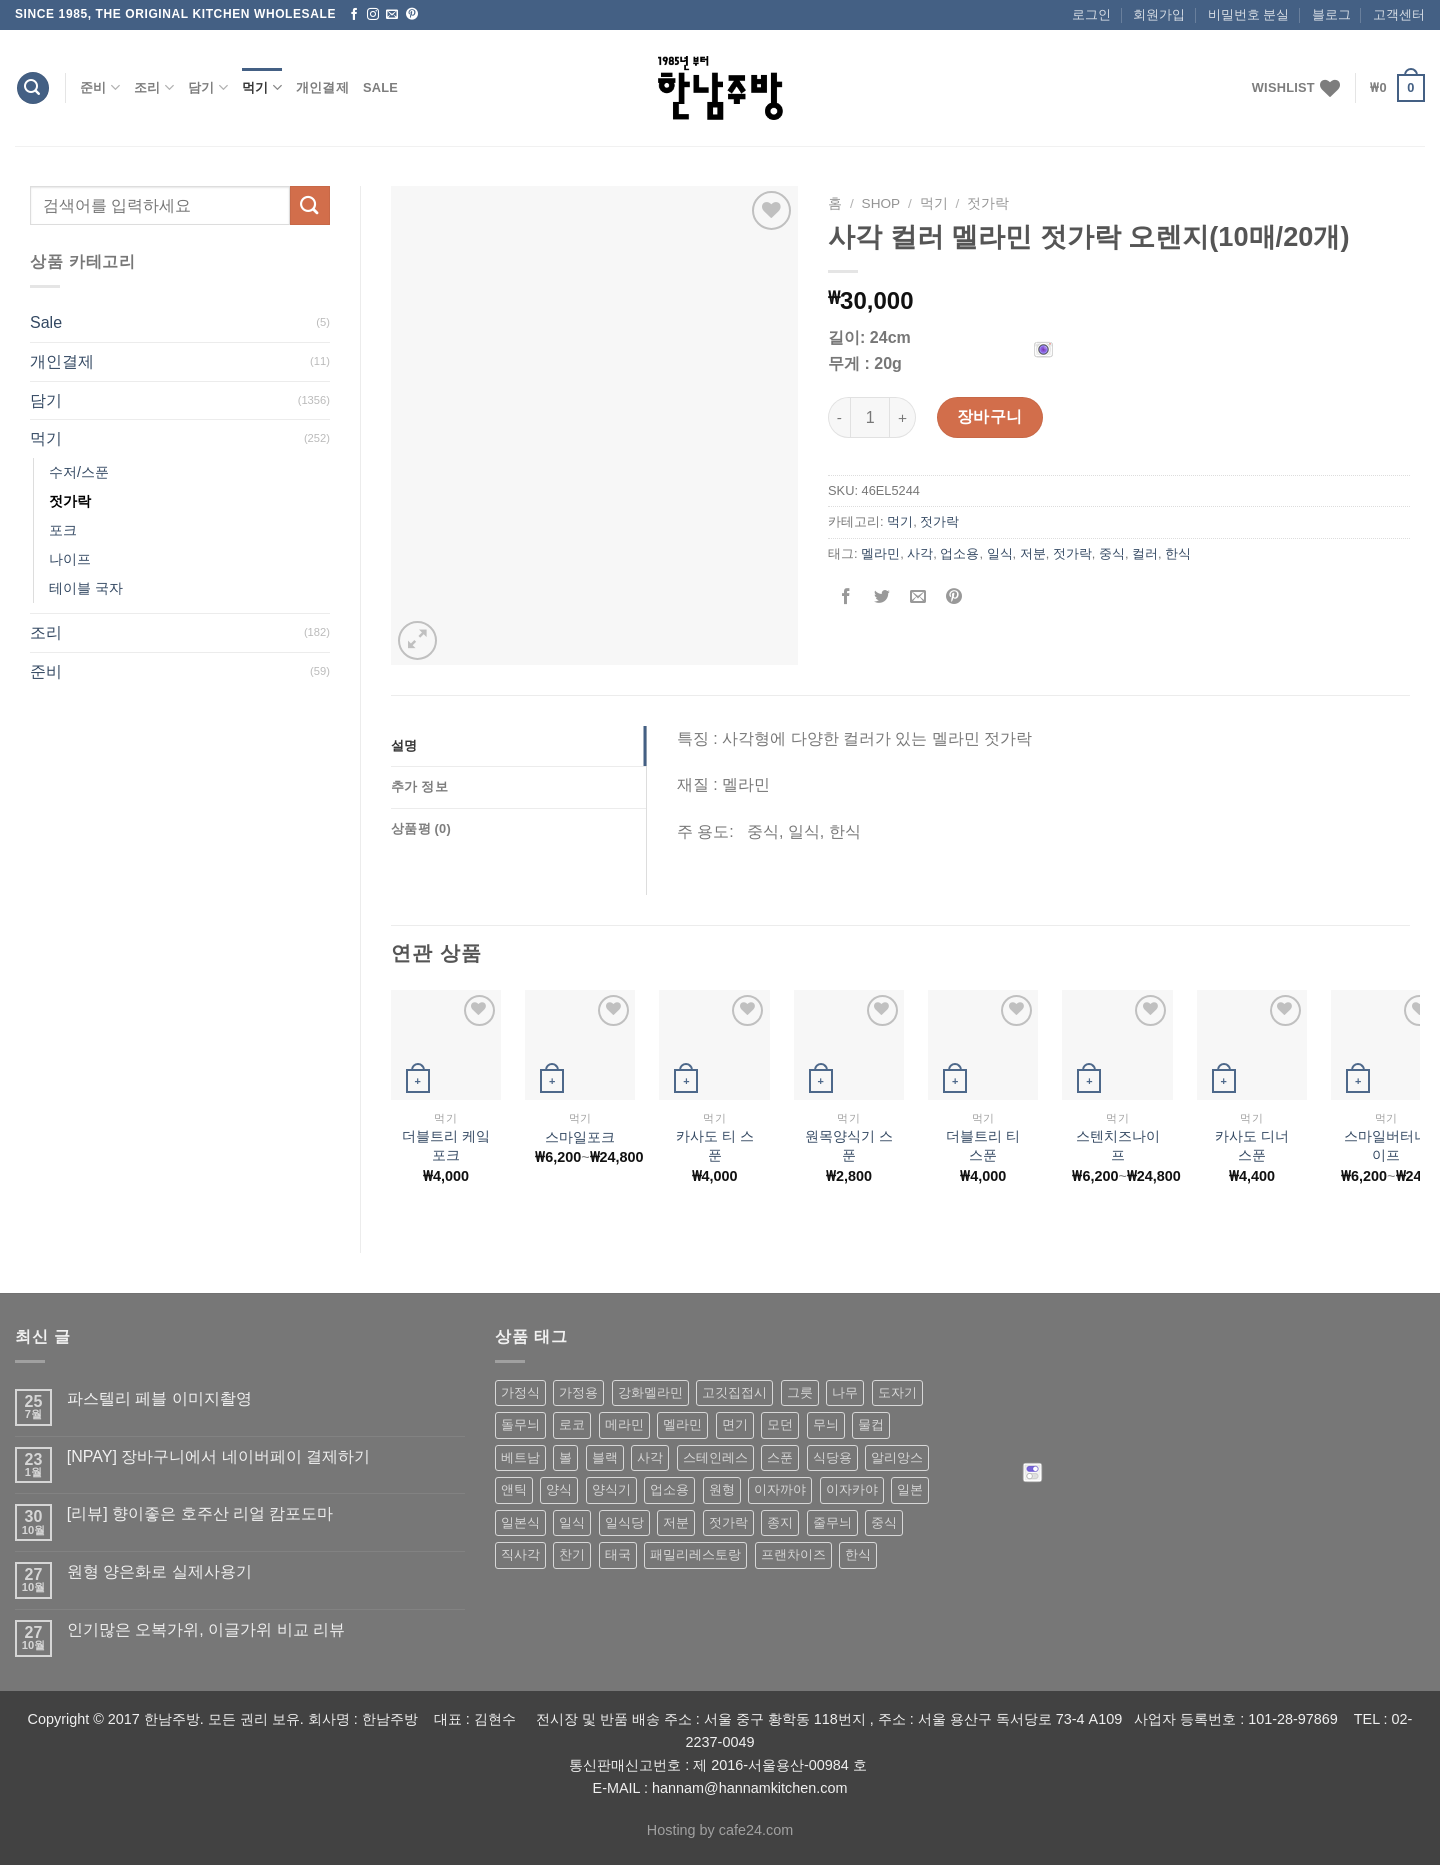  I want to click on open gnome tweaks to customize desktop settings, so click(1032, 1472).